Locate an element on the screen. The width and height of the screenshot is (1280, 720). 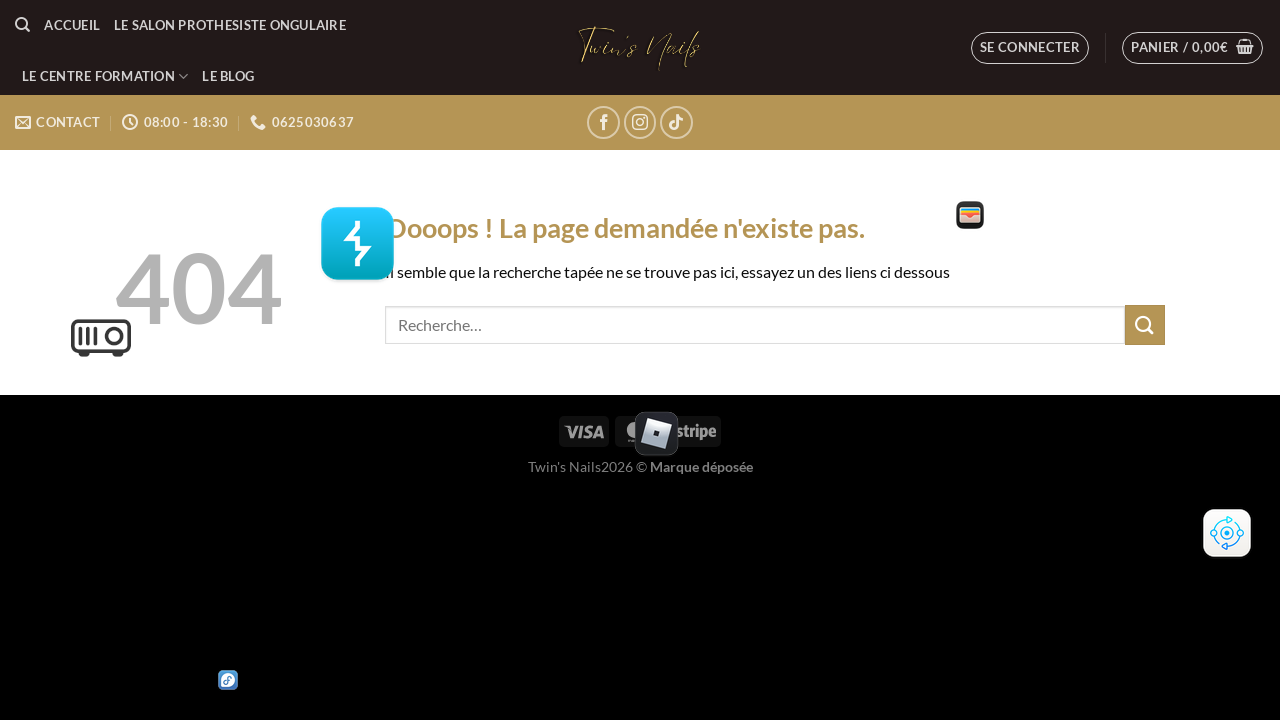
open the Roblox app is located at coordinates (656, 433).